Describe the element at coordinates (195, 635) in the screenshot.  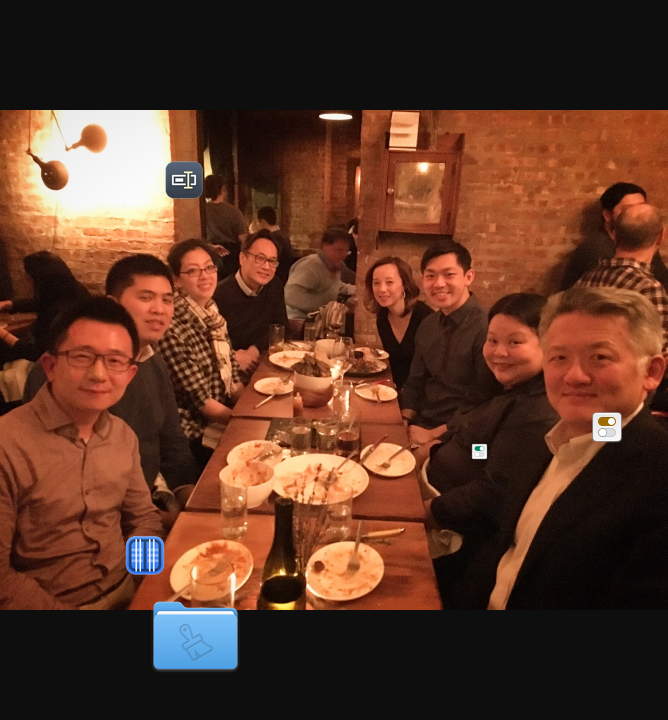
I see `open your work files folder` at that location.